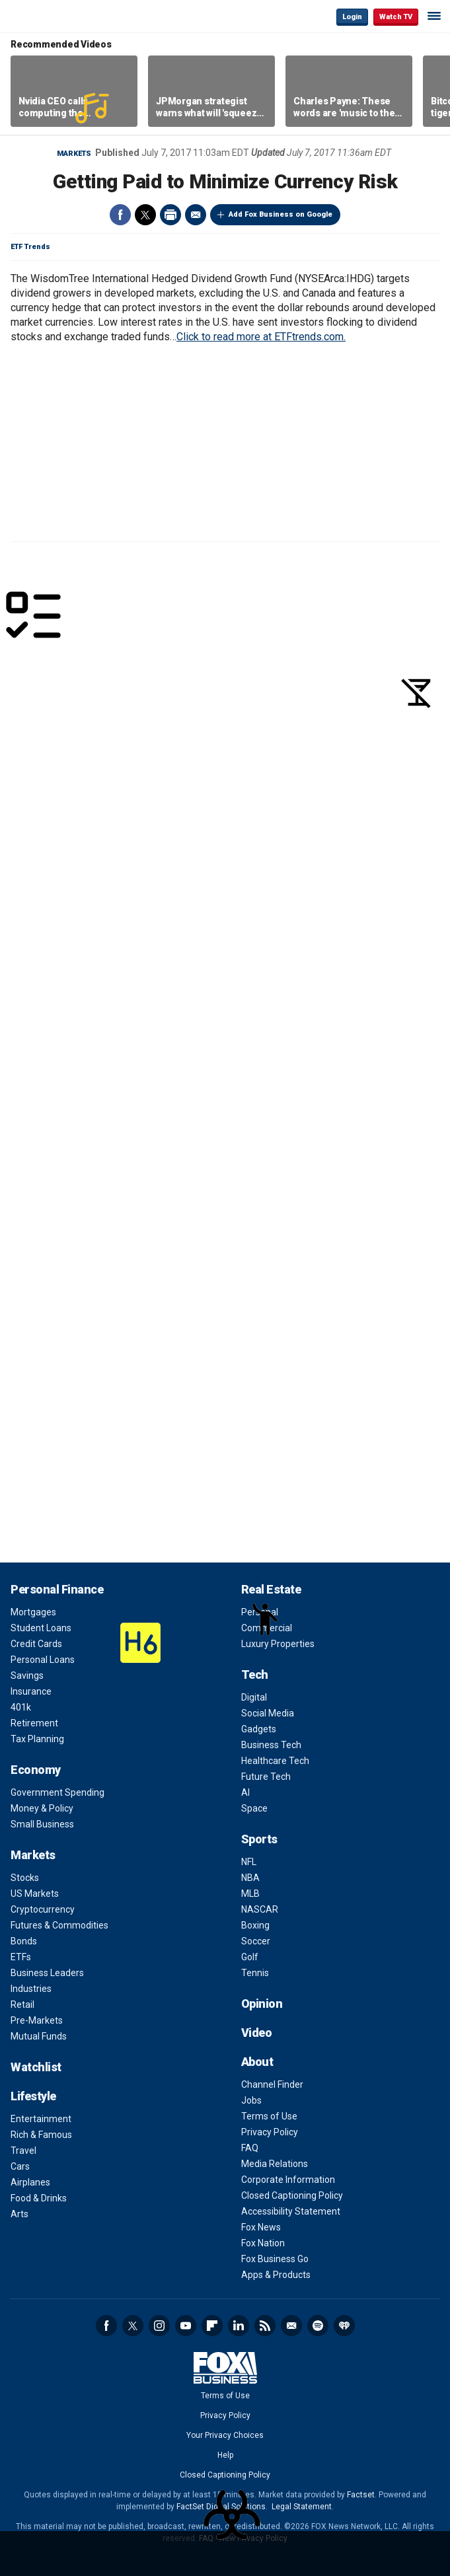  Describe the element at coordinates (93, 107) in the screenshot. I see `remove a song from playlist` at that location.